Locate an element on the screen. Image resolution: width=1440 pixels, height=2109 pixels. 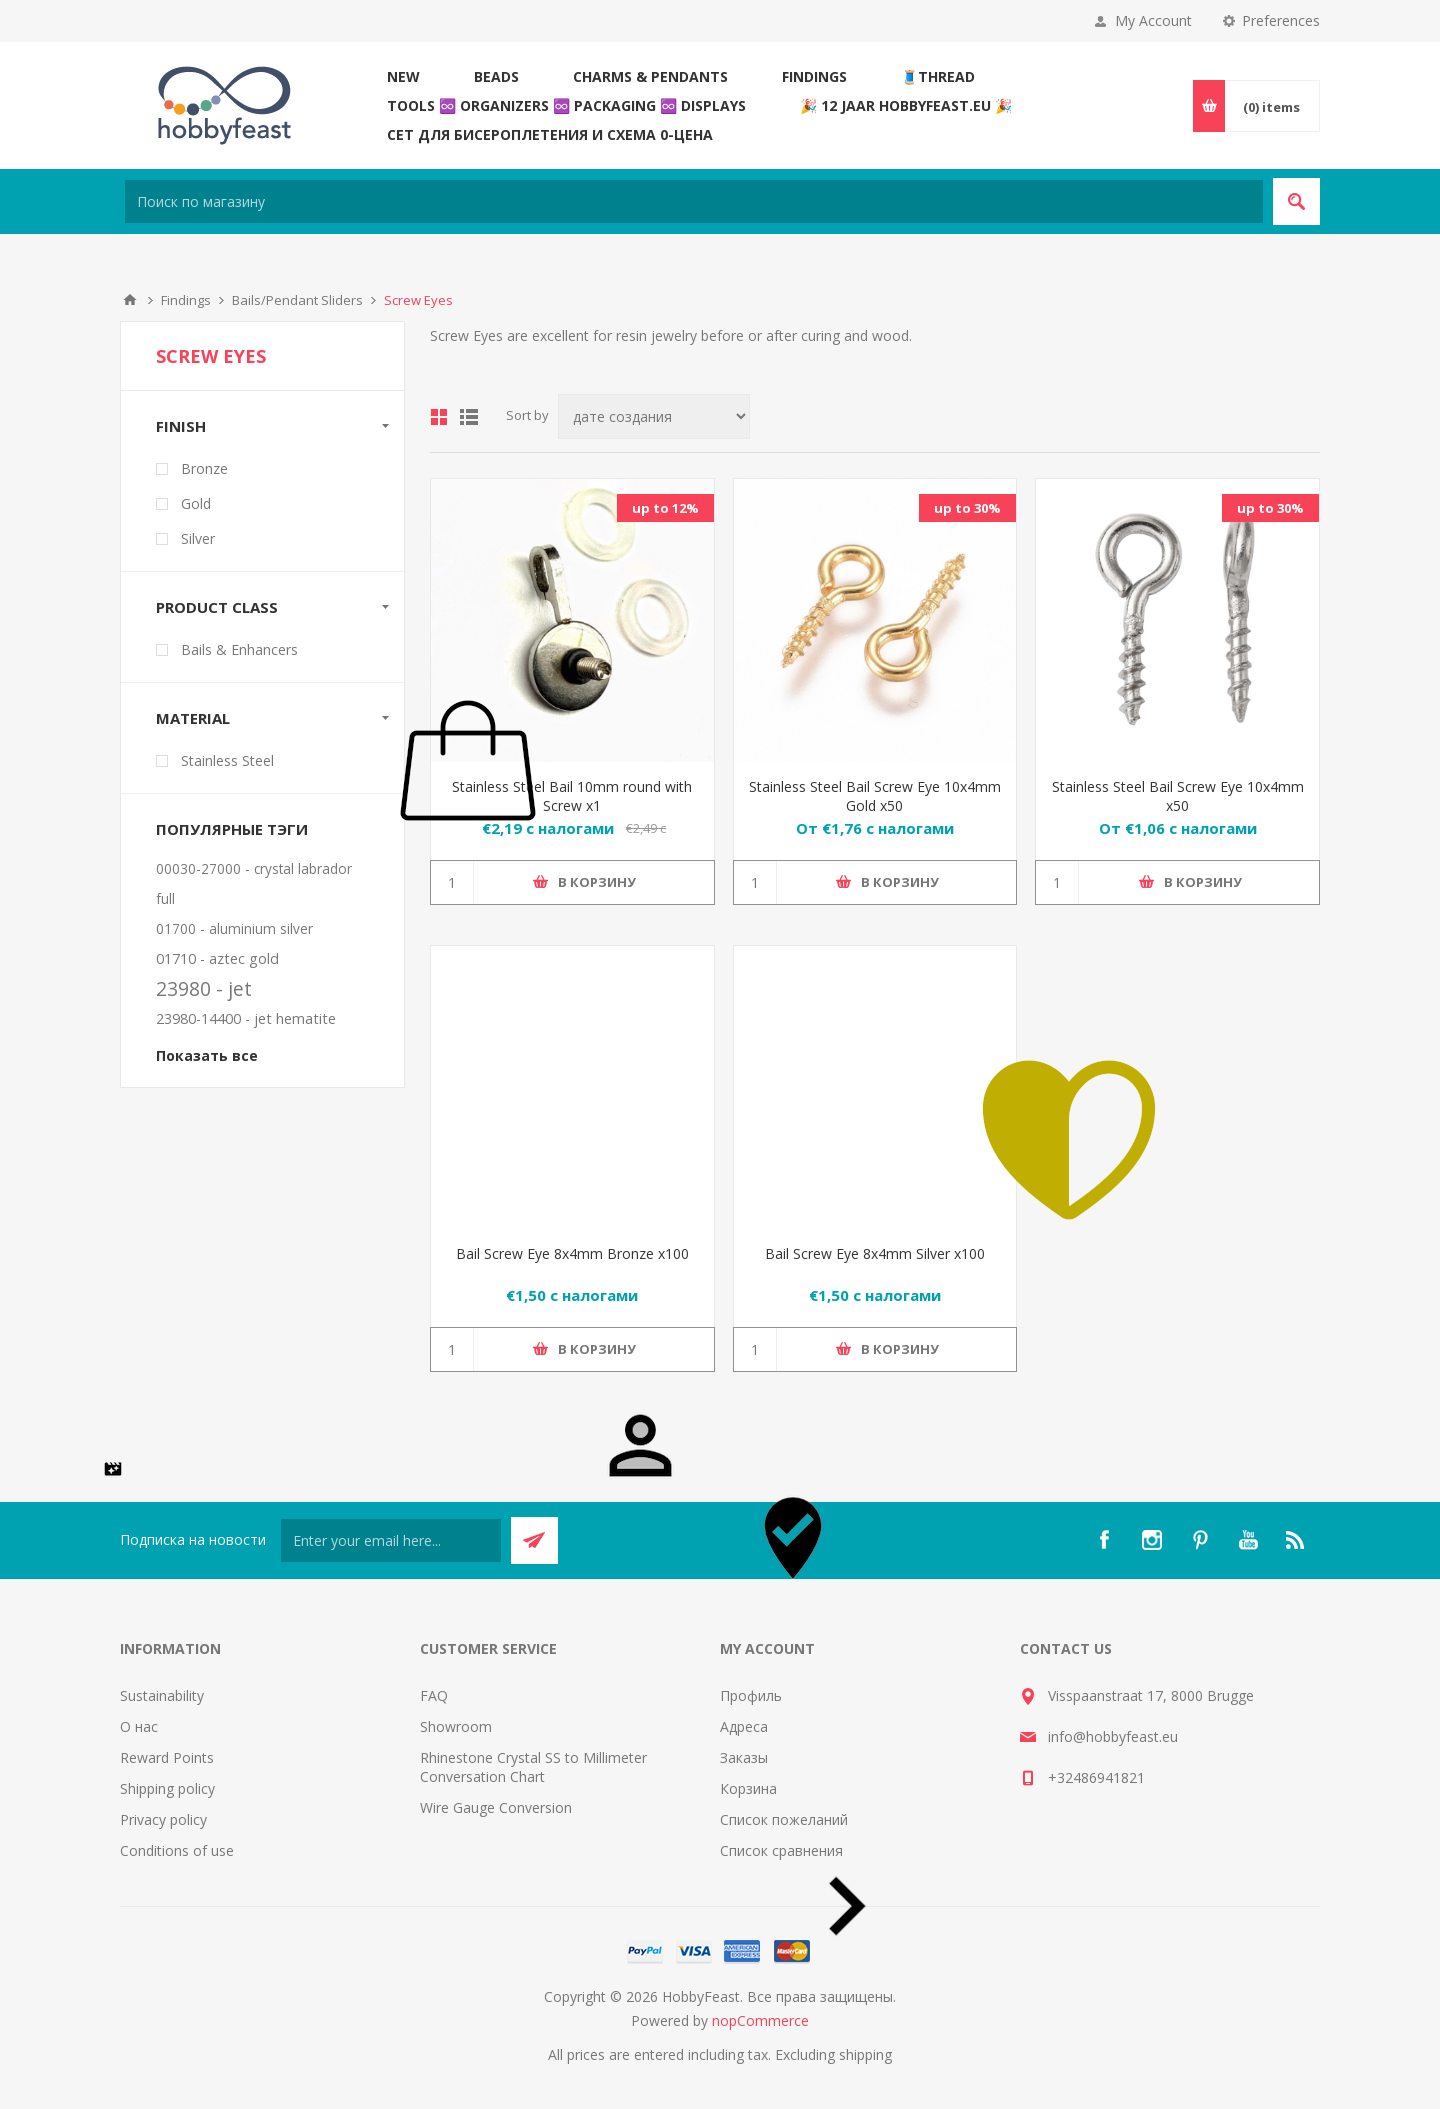
view your profile is located at coordinates (640, 1445).